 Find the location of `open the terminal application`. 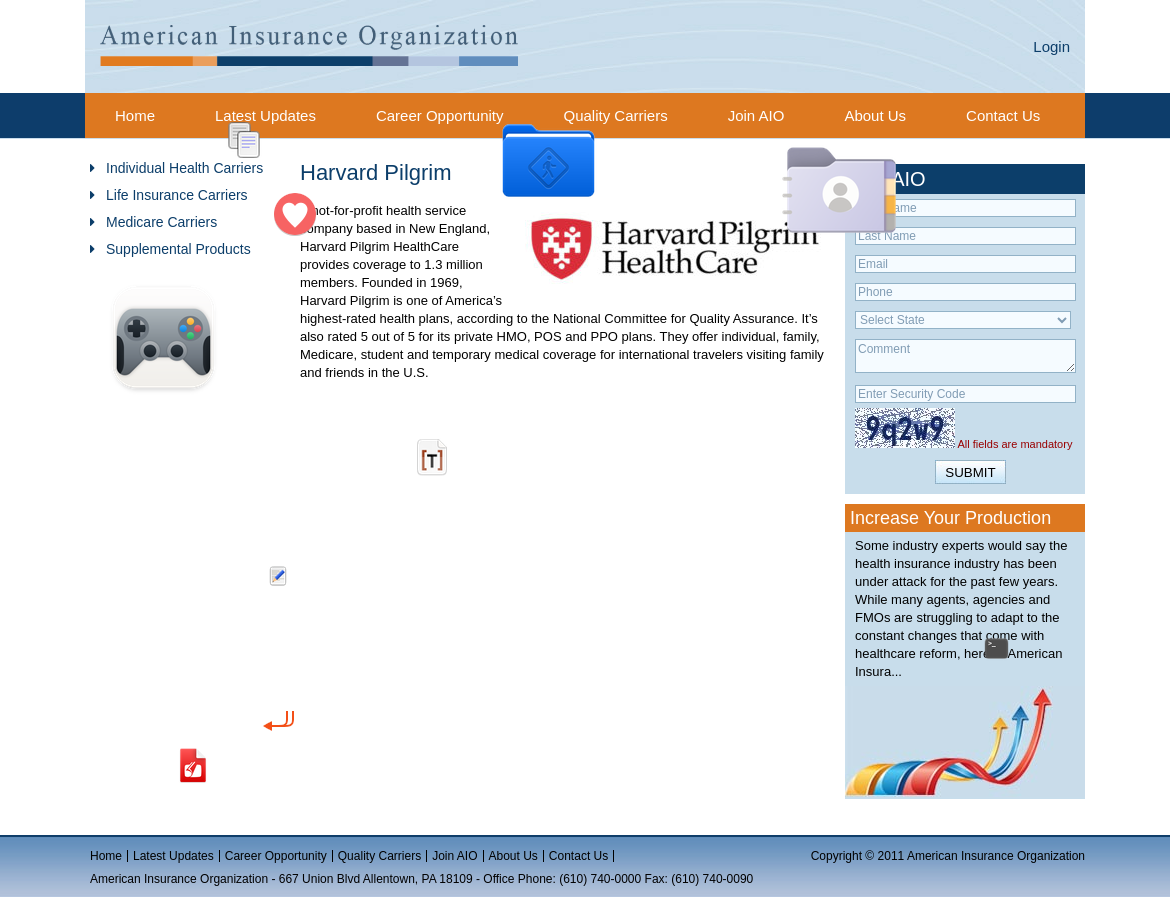

open the terminal application is located at coordinates (996, 648).